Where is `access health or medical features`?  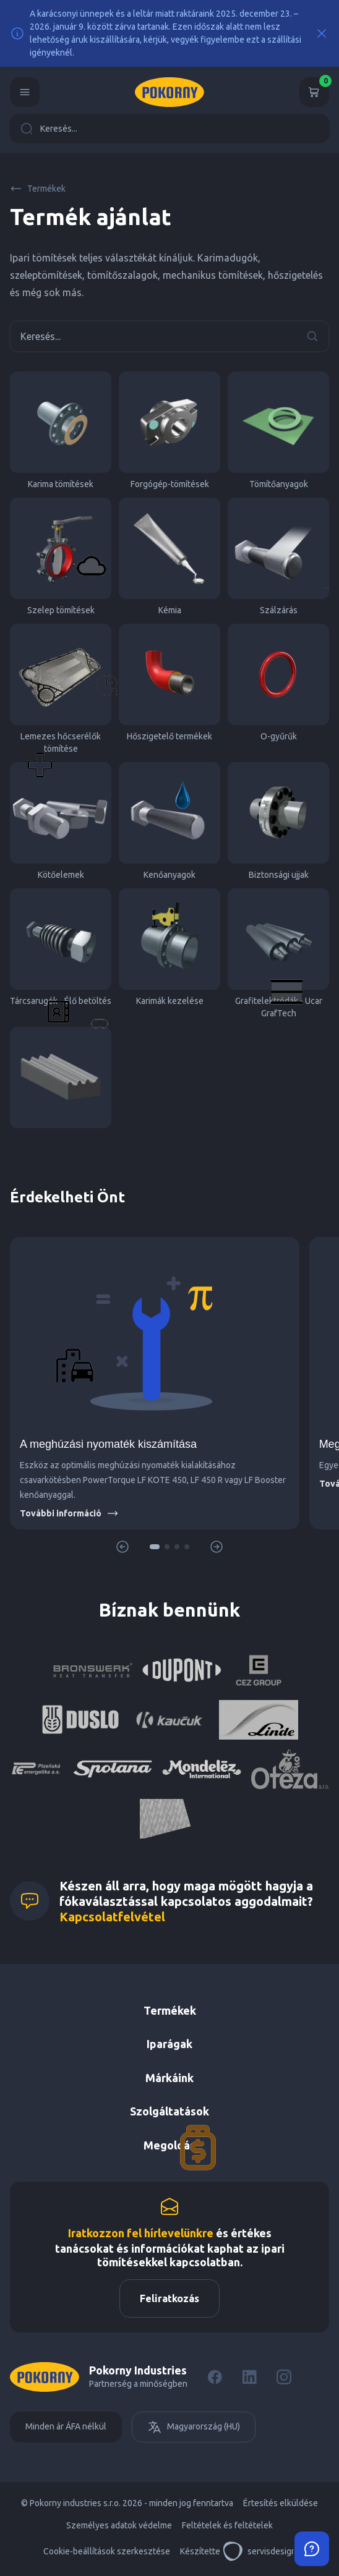
access health or medical features is located at coordinates (40, 765).